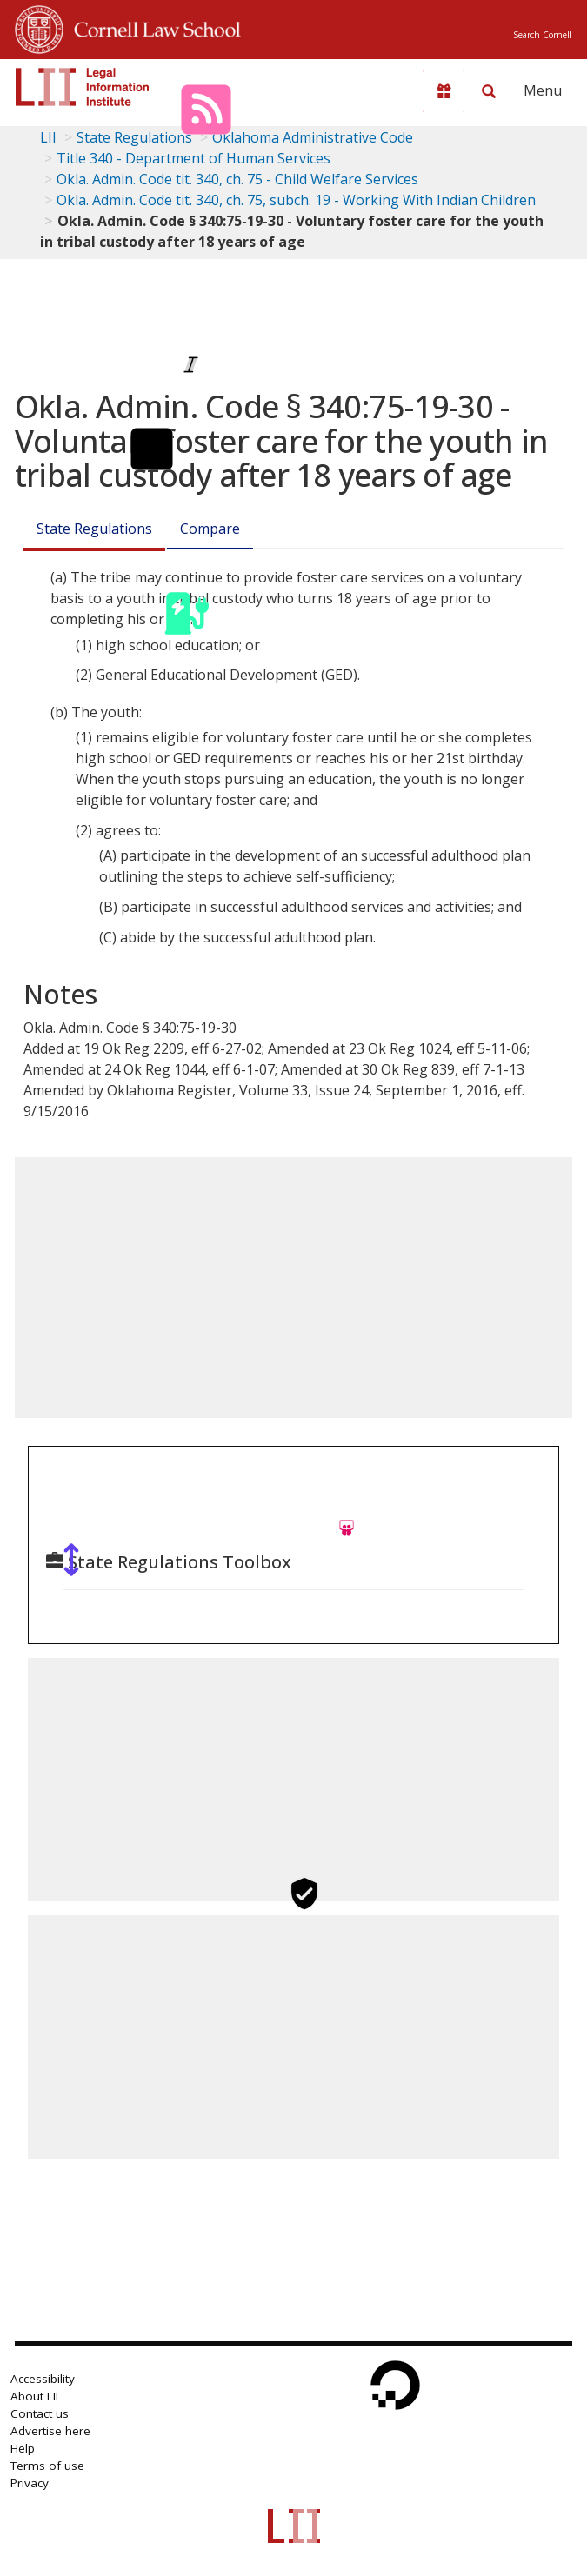  I want to click on subscribe to RSS feed, so click(206, 110).